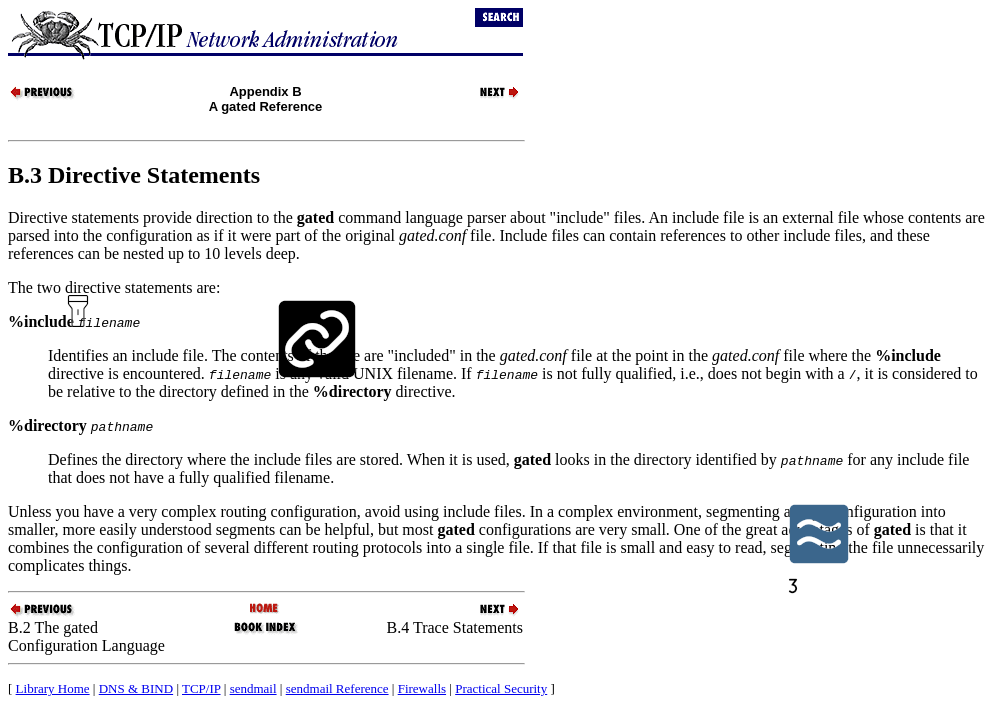  I want to click on indicates step three in a multi-step process, so click(793, 586).